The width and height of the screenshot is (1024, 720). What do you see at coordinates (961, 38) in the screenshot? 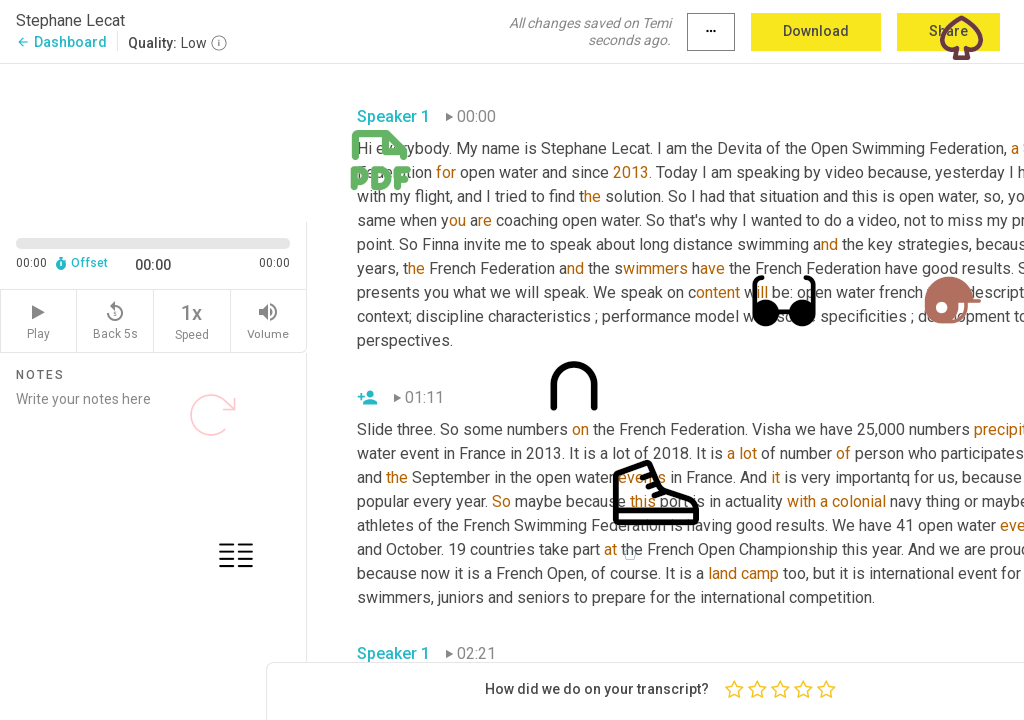
I see `spade suit symbol for card games` at bounding box center [961, 38].